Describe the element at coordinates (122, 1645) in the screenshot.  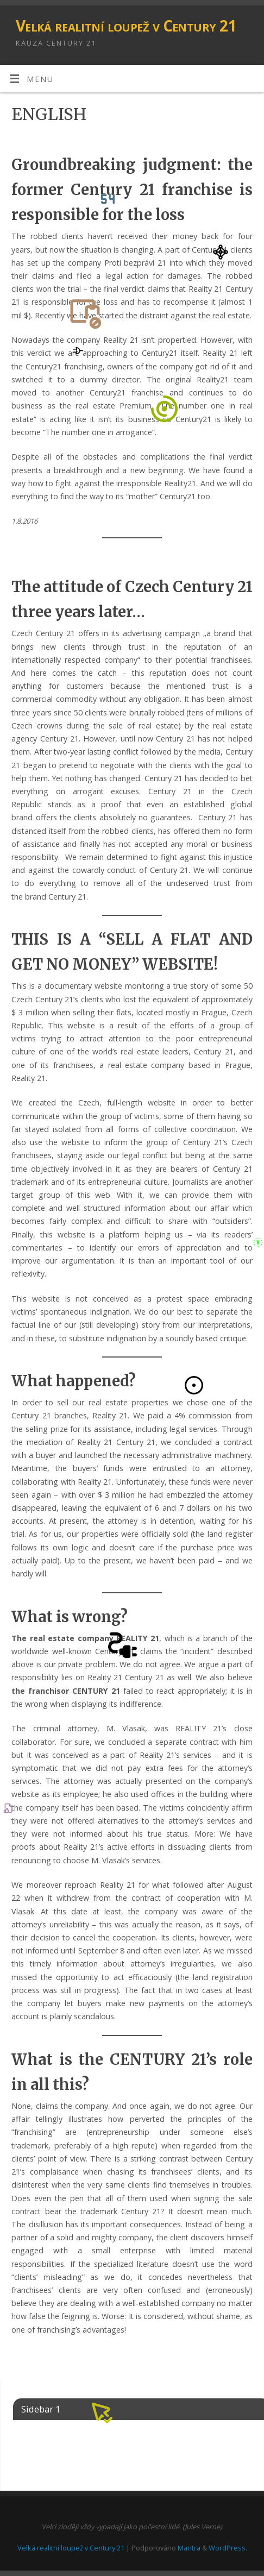
I see `access electrical or charging services nearby` at that location.